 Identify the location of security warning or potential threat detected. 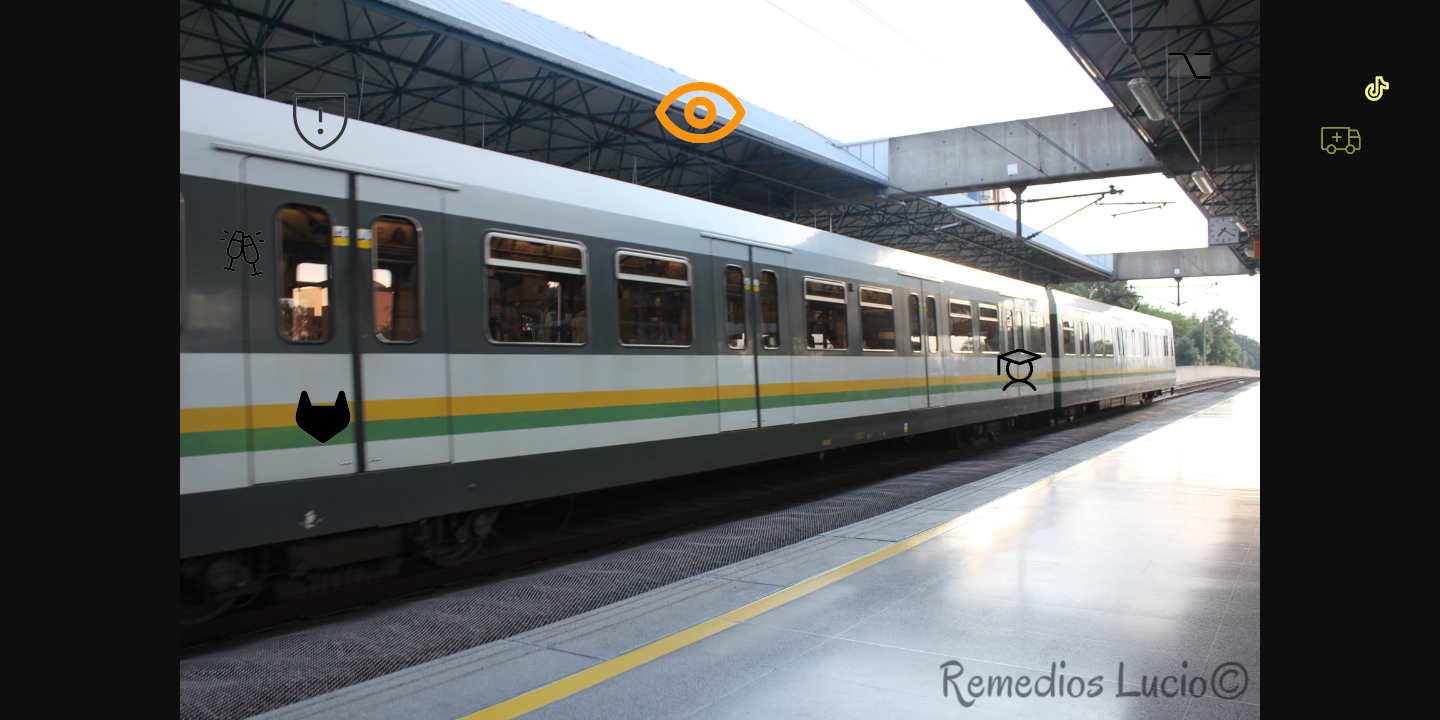
(320, 118).